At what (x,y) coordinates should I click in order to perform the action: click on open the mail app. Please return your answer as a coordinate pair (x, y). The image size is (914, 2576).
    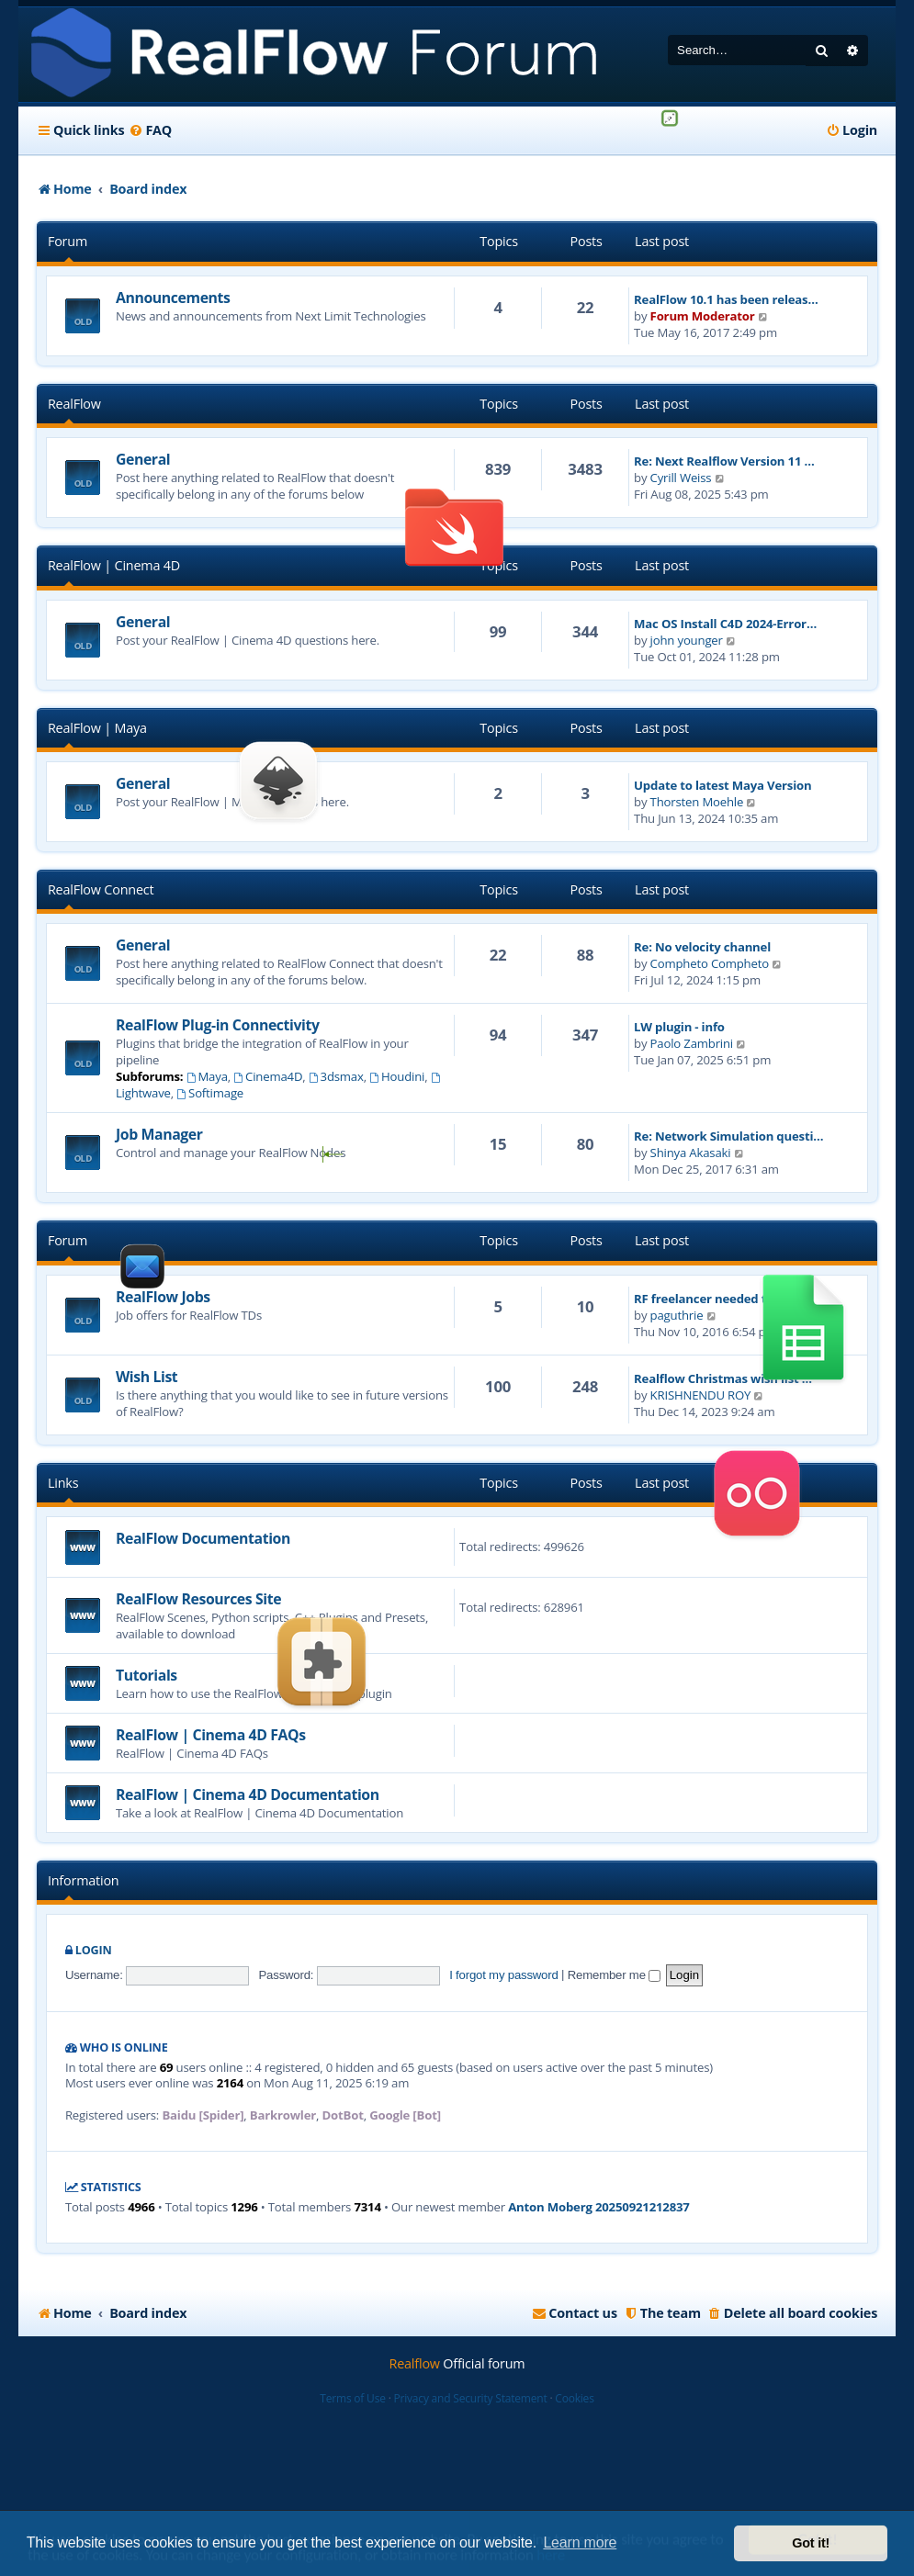
    Looking at the image, I should click on (142, 1266).